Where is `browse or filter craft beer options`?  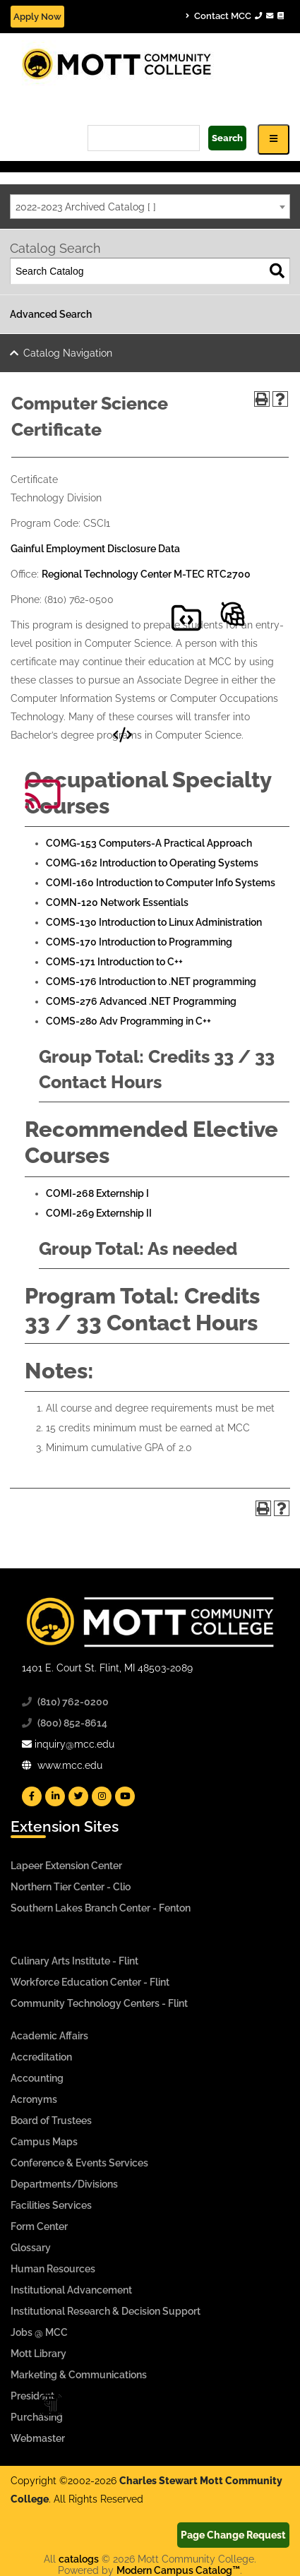
browse or filter craft beer options is located at coordinates (232, 614).